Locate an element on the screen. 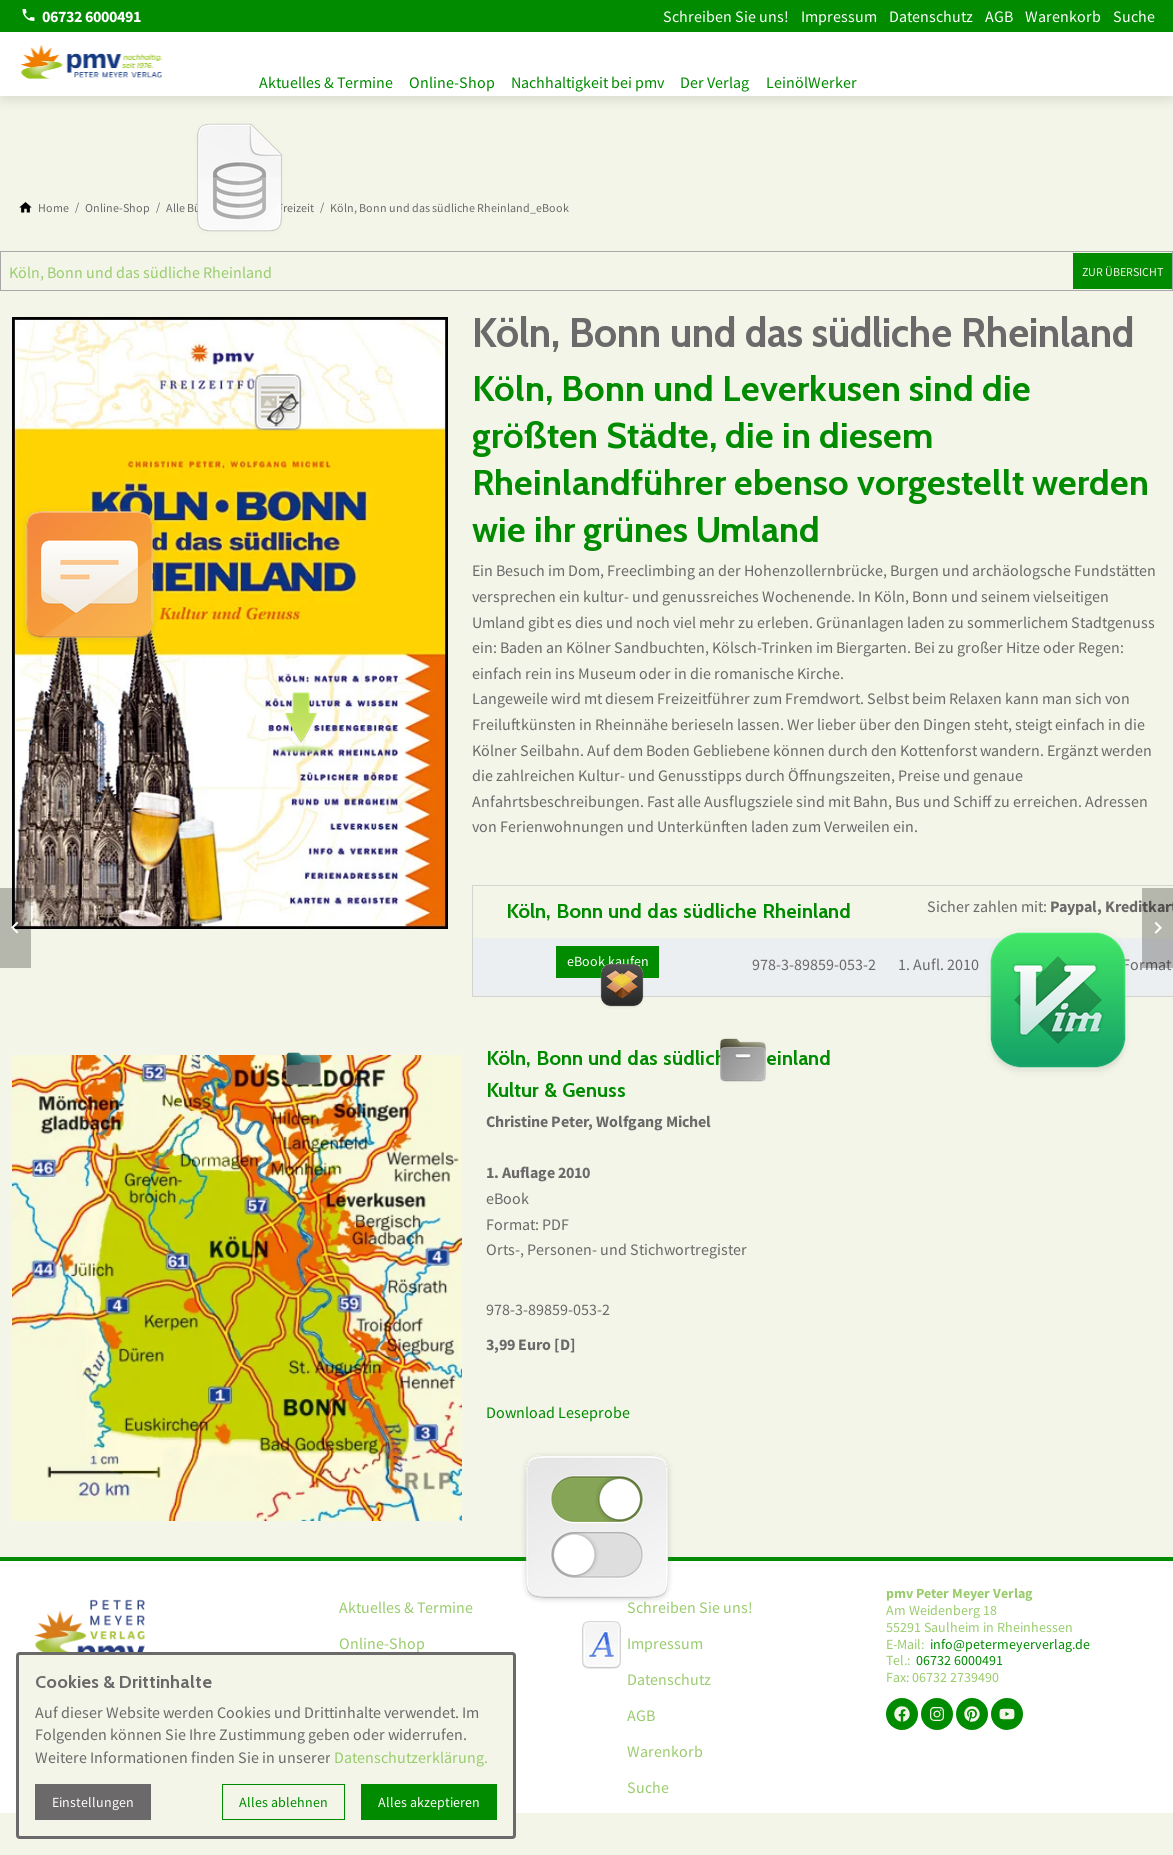 The width and height of the screenshot is (1173, 1855). open a database file is located at coordinates (239, 177).